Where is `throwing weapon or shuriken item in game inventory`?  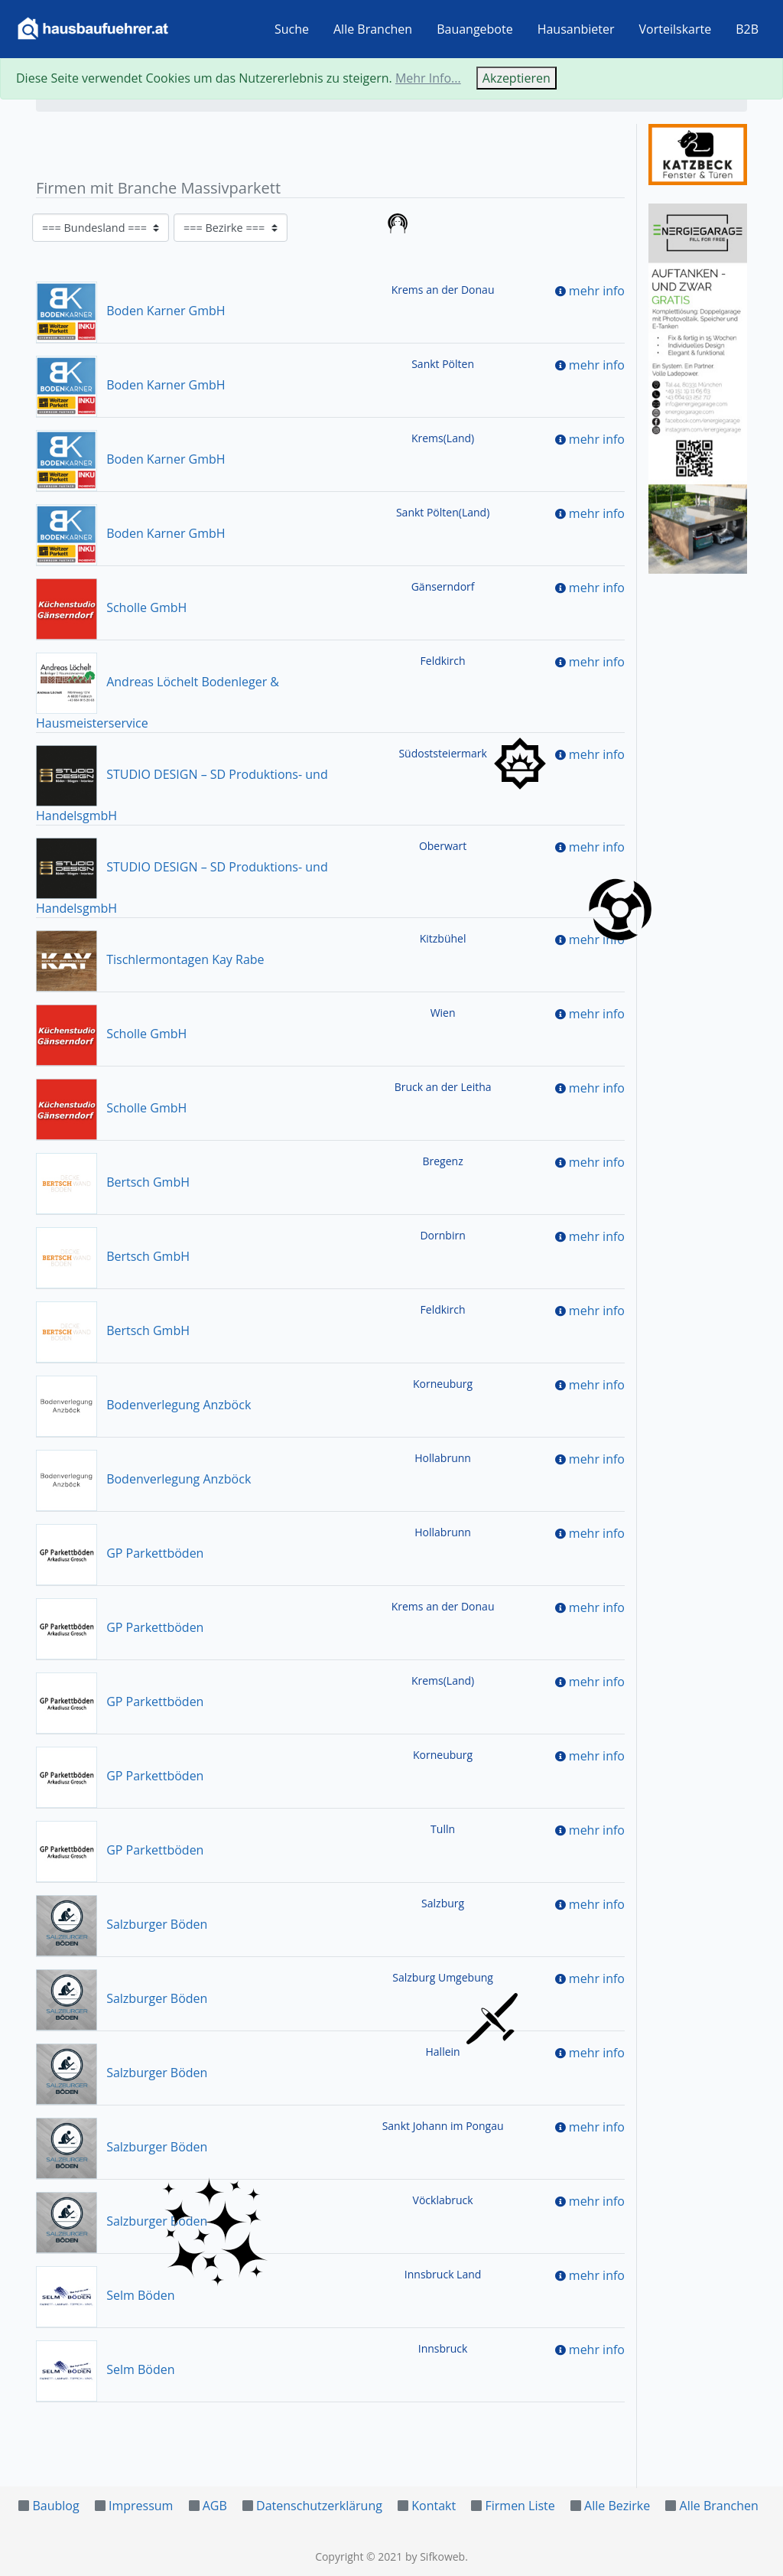 throwing weapon or shuriken item in game inventory is located at coordinates (620, 909).